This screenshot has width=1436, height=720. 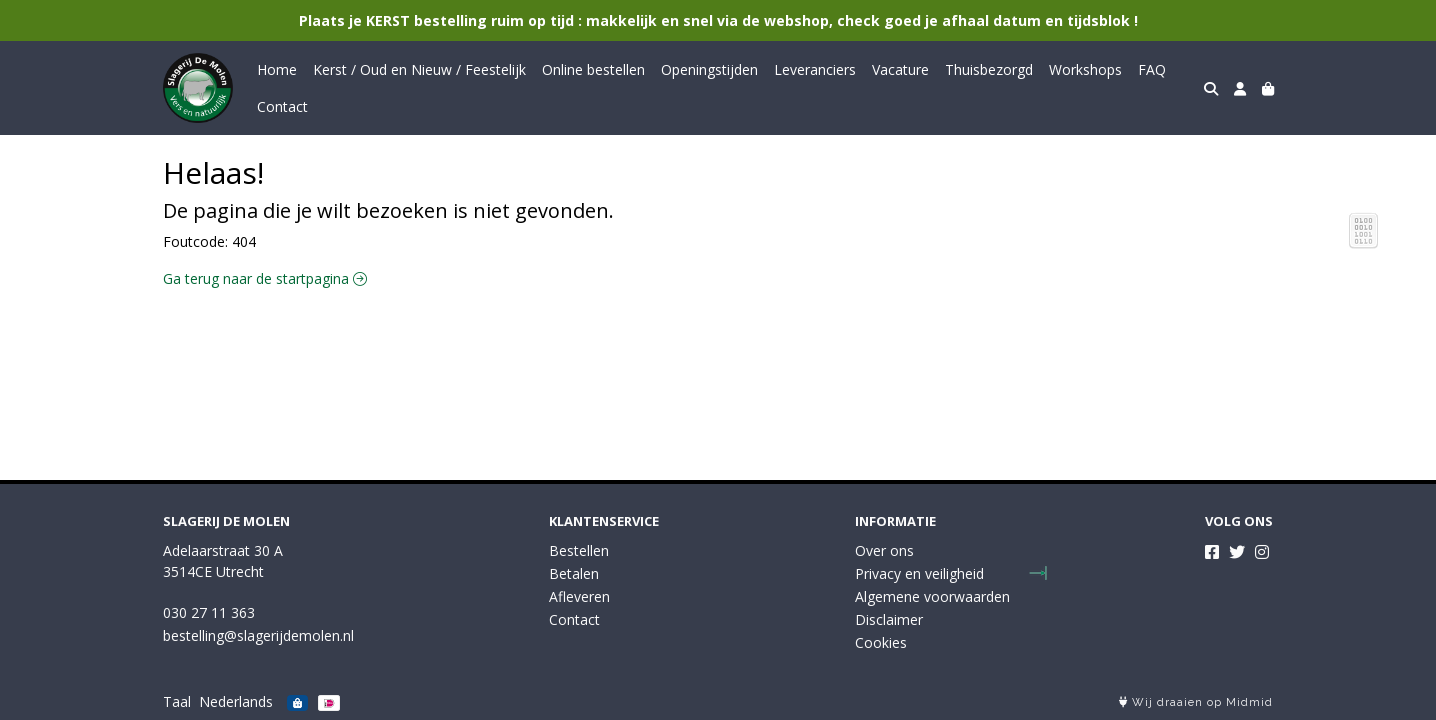 I want to click on go to the last item in a list or sequence, so click(x=1038, y=573).